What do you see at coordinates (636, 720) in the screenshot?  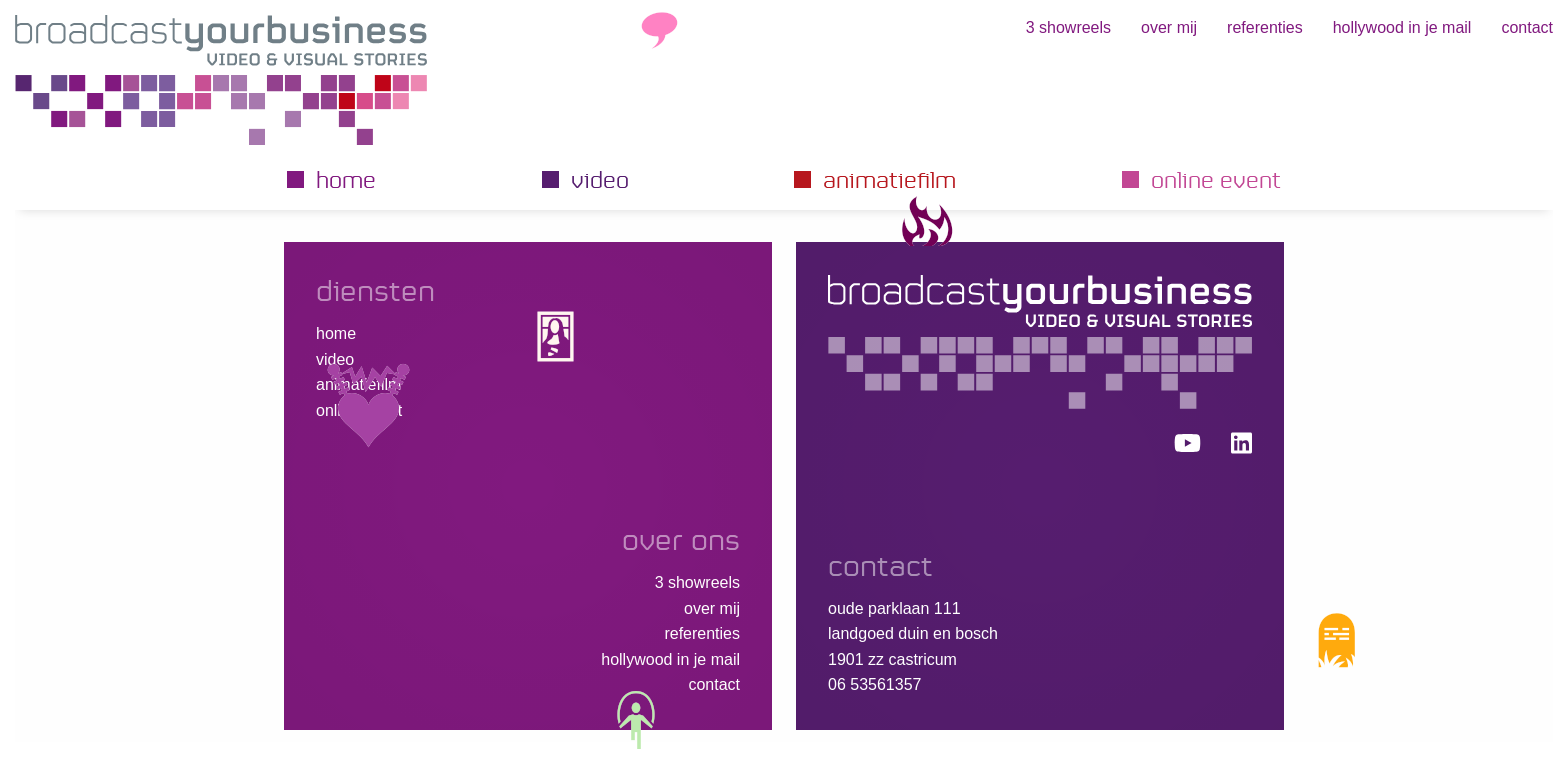 I see `access jump rope workout or exercise` at bounding box center [636, 720].